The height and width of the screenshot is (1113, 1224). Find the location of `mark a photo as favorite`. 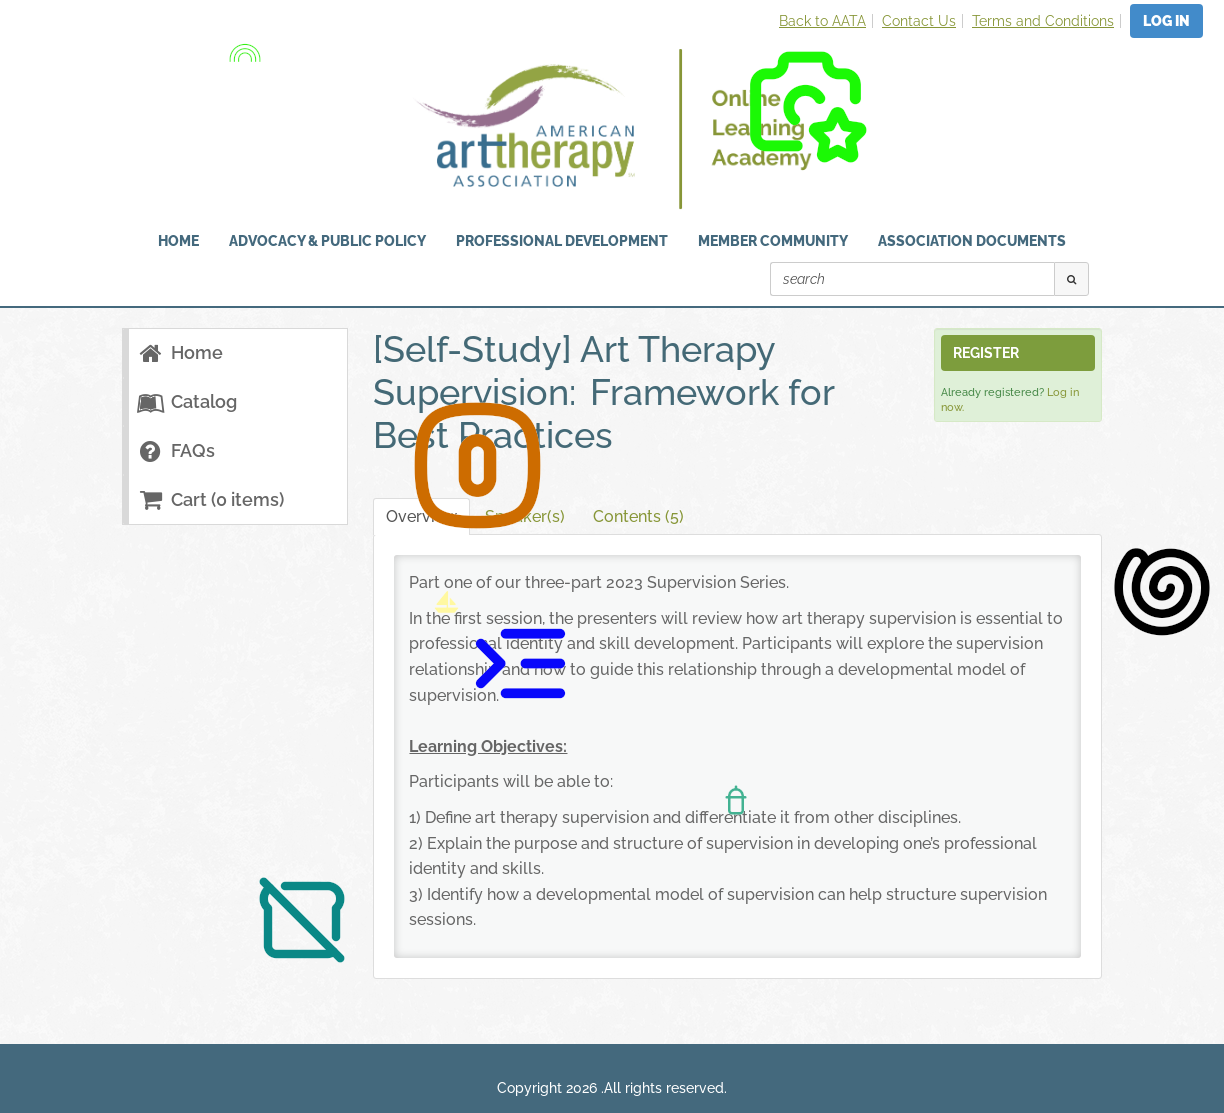

mark a photo as favorite is located at coordinates (805, 101).